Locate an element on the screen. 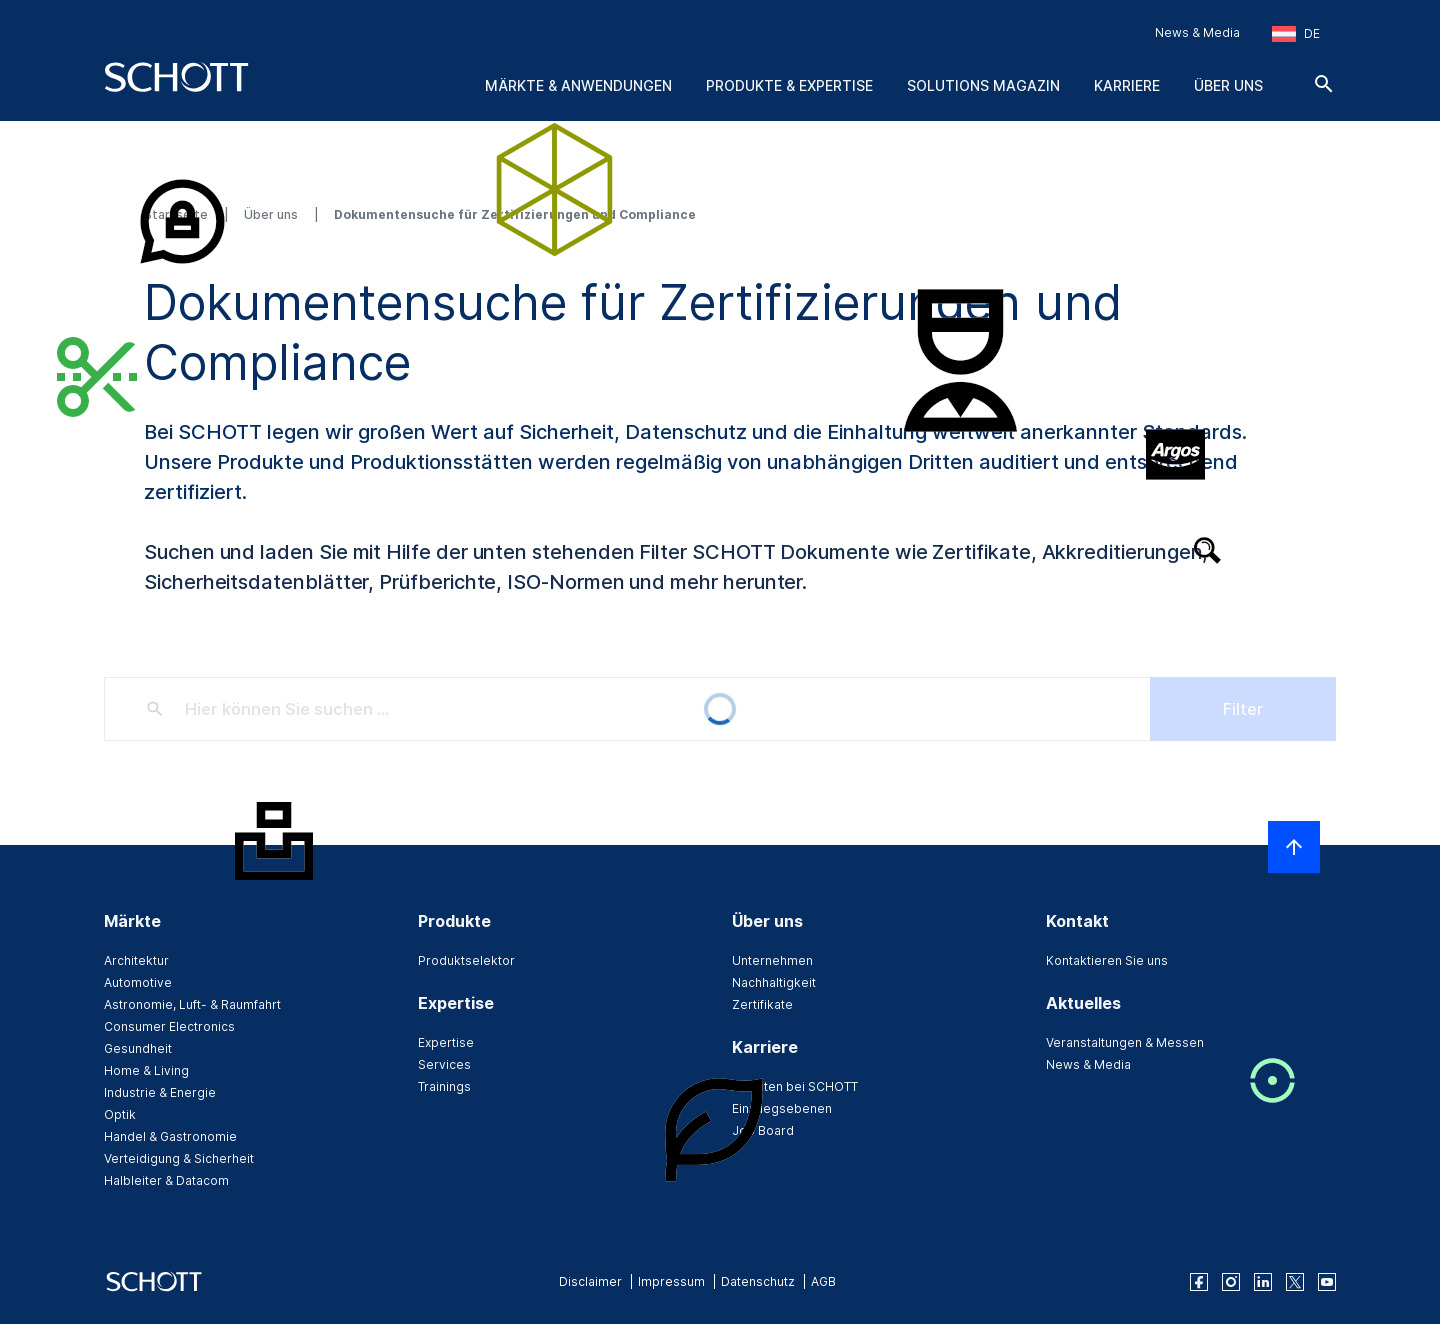  start a private or encrypted conversation is located at coordinates (182, 221).